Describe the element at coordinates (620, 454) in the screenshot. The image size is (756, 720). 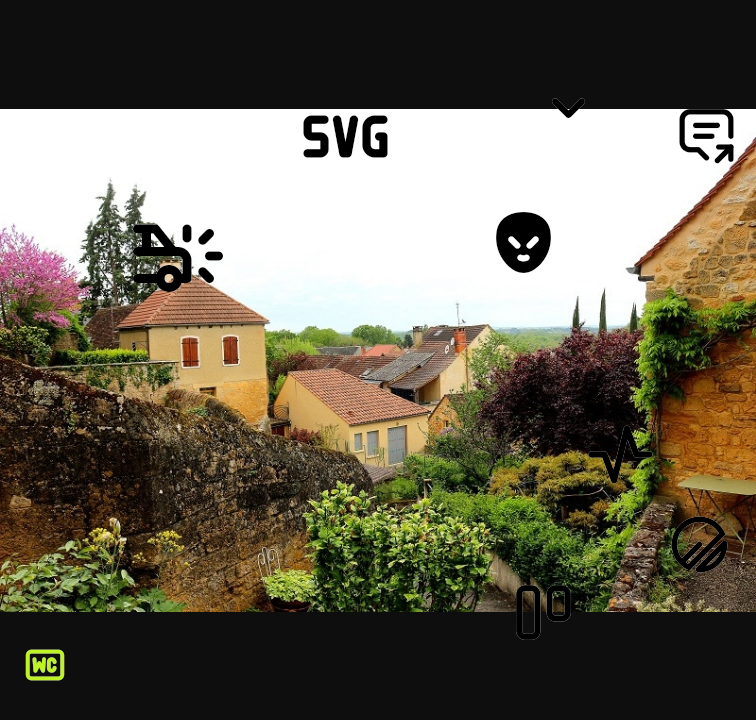
I see `view activity or health metrics` at that location.